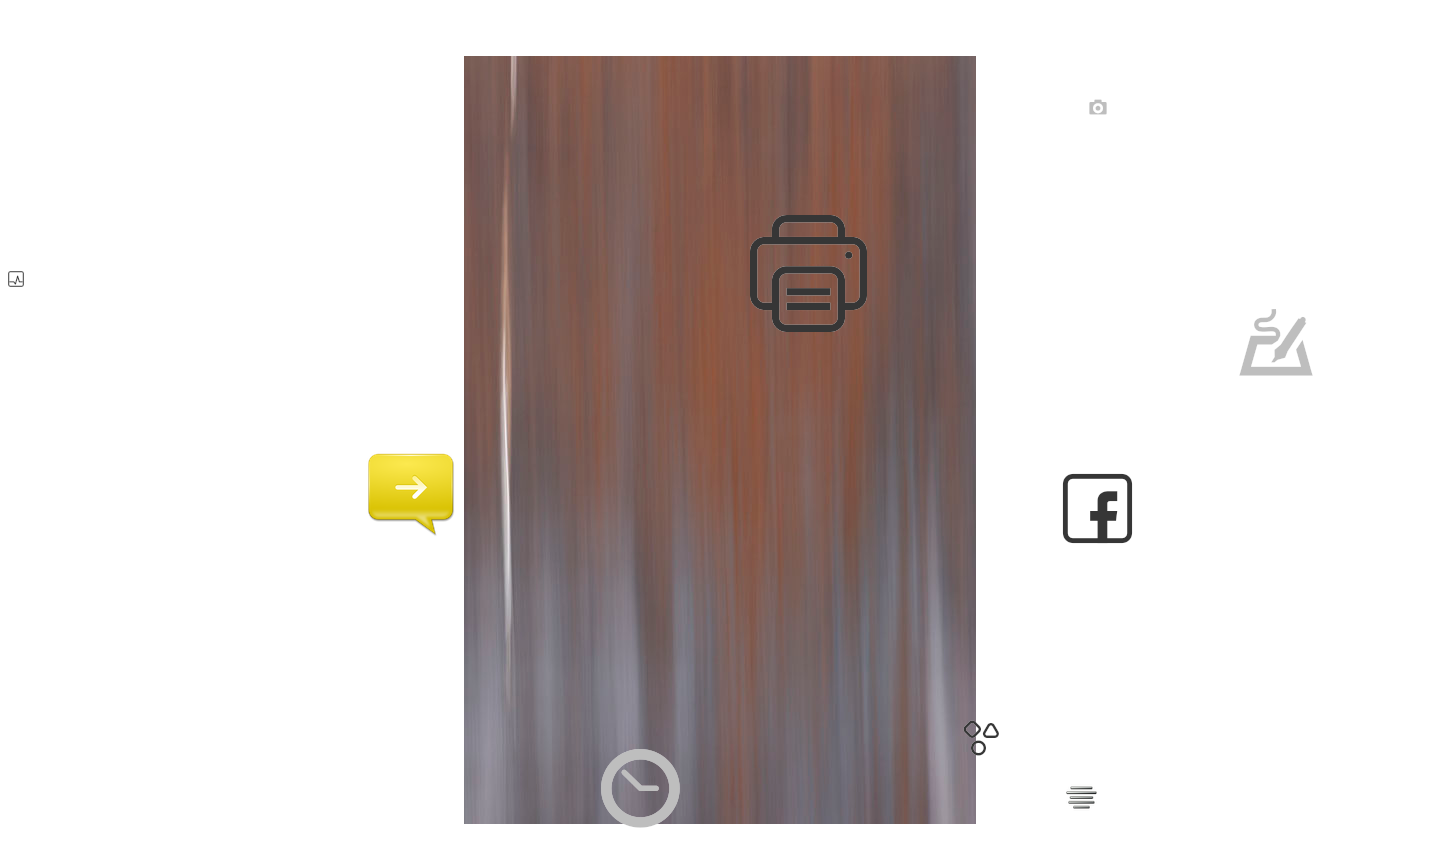 This screenshot has width=1440, height=860. I want to click on user status: away or stepped out, so click(411, 493).